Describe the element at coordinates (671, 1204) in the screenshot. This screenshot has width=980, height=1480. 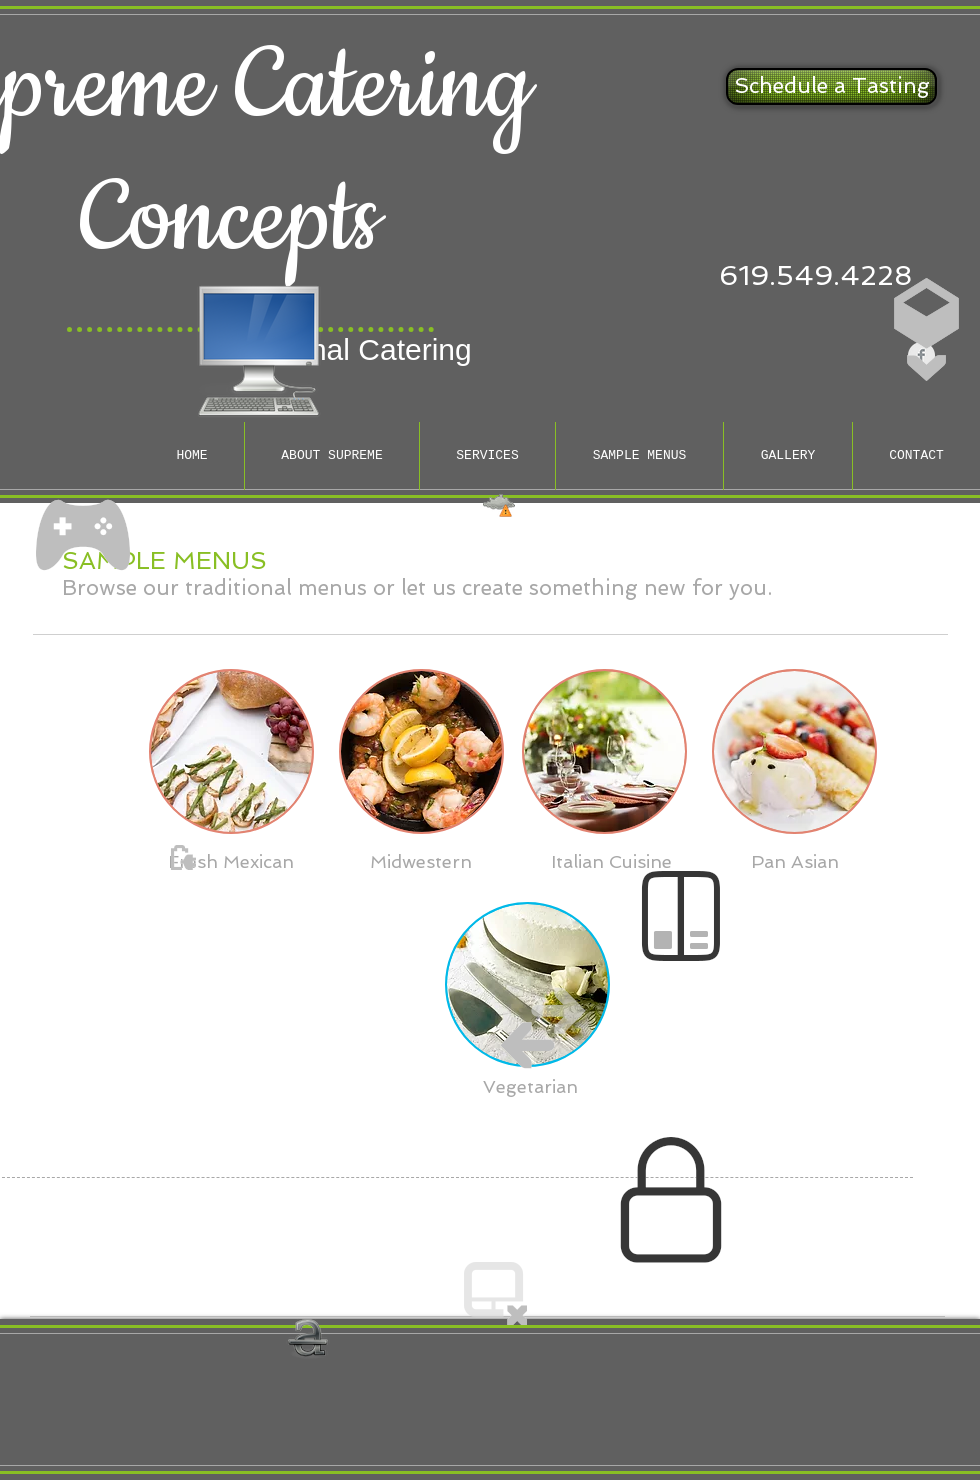
I see `access screen lock settings` at that location.